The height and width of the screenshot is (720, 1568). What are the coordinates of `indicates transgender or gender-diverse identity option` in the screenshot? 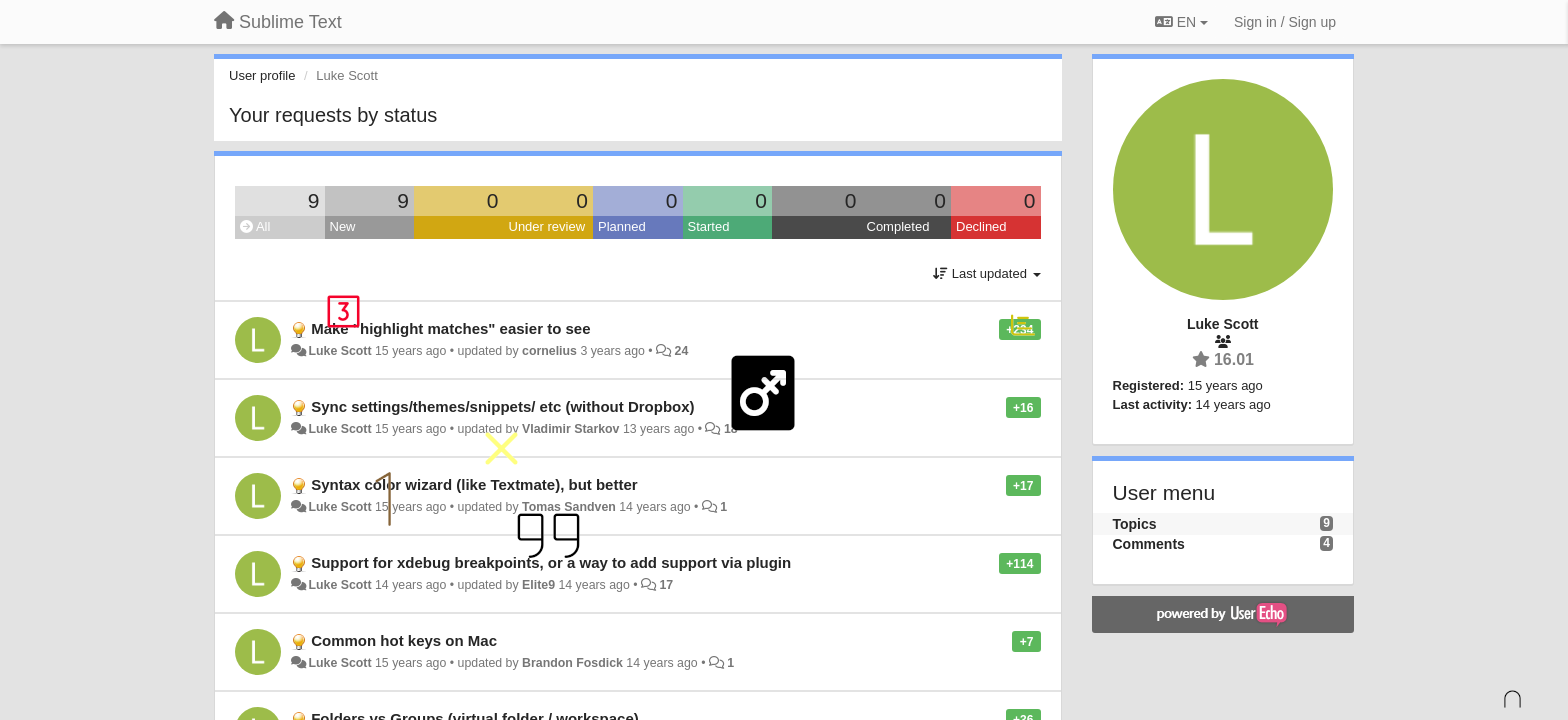 It's located at (763, 393).